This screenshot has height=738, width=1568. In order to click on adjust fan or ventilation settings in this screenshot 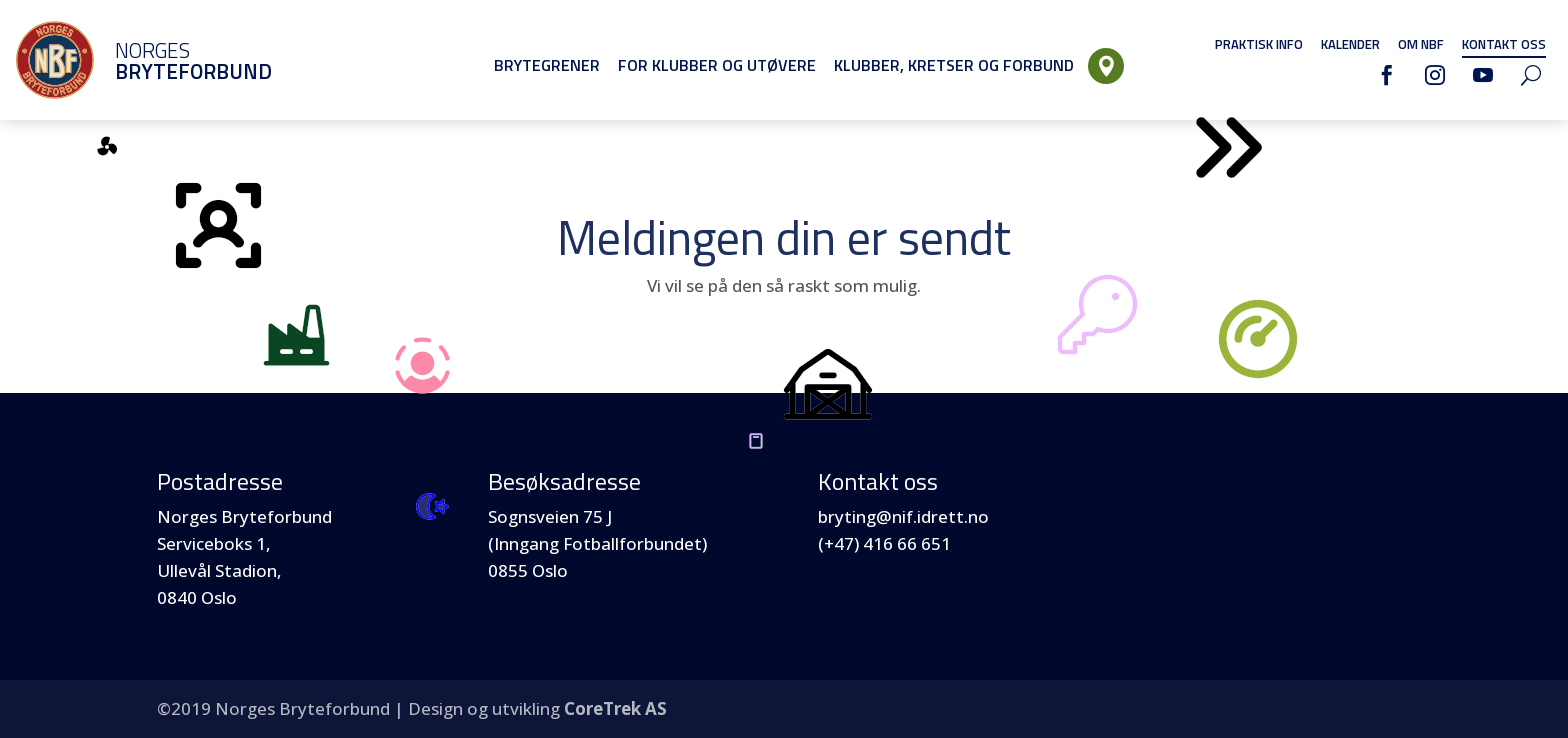, I will do `click(107, 147)`.